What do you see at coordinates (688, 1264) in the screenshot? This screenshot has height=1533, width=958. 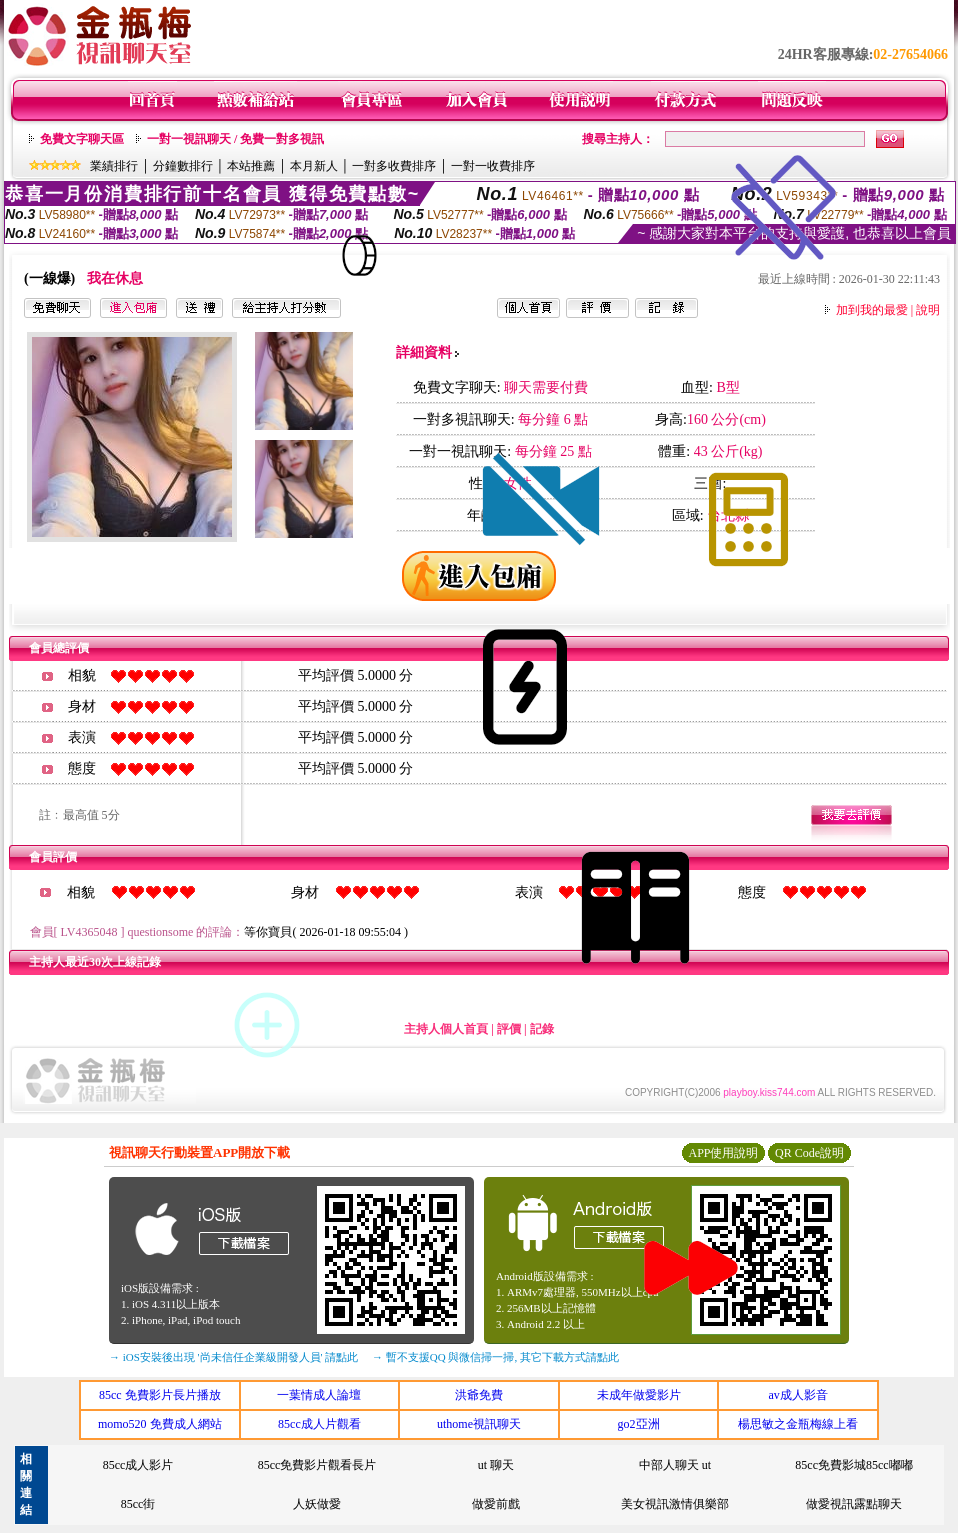 I see `skip to the next track` at bounding box center [688, 1264].